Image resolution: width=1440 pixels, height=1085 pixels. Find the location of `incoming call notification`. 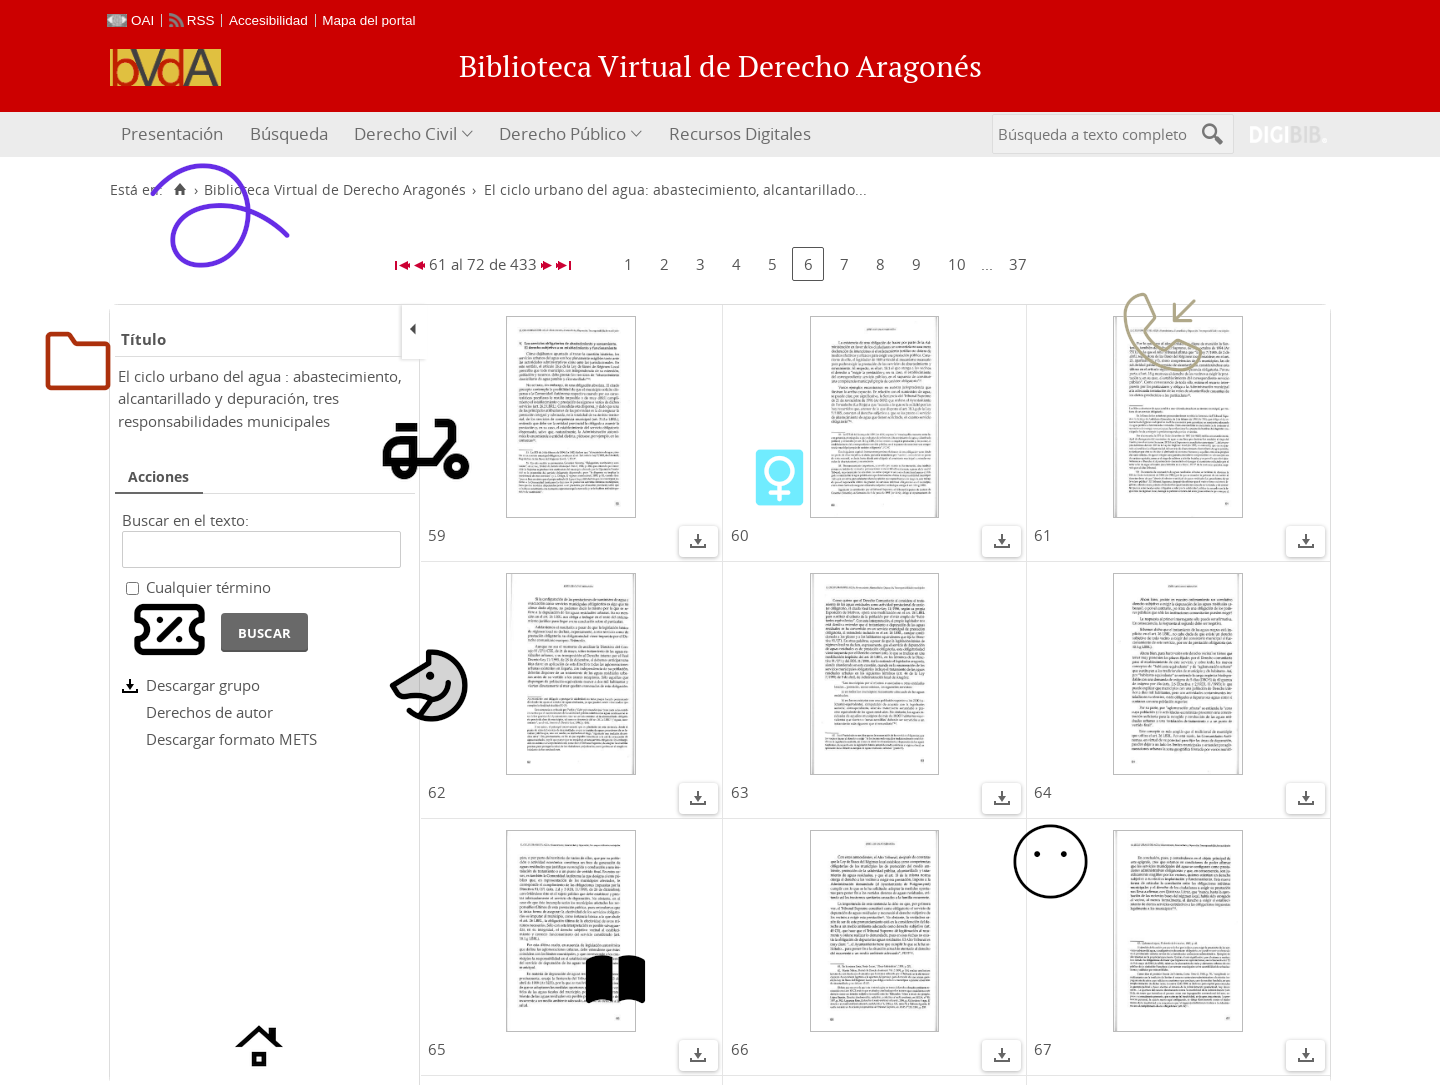

incoming call notification is located at coordinates (1164, 330).